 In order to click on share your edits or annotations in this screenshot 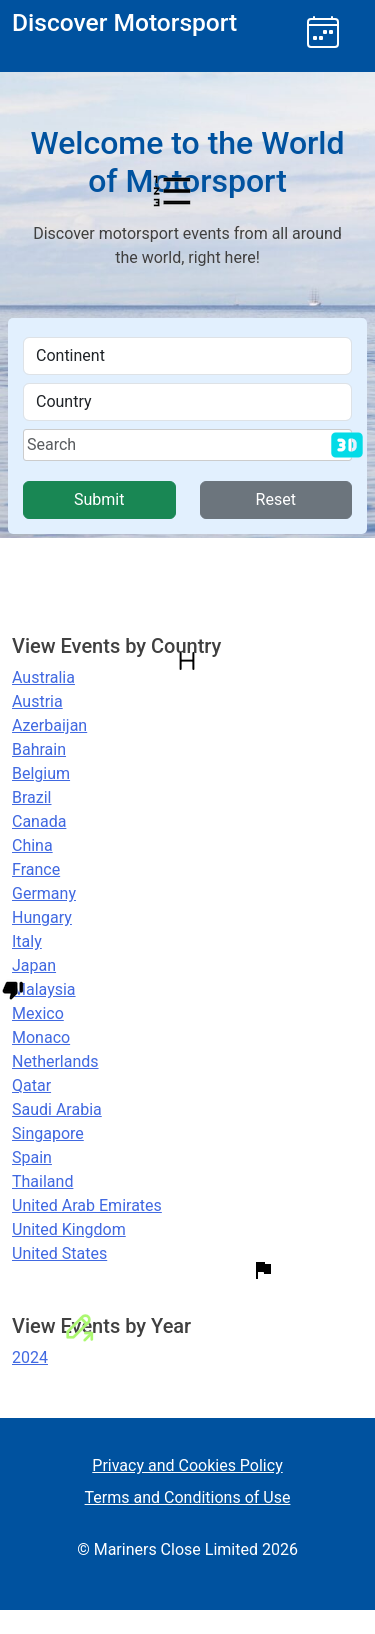, I will do `click(79, 1326)`.